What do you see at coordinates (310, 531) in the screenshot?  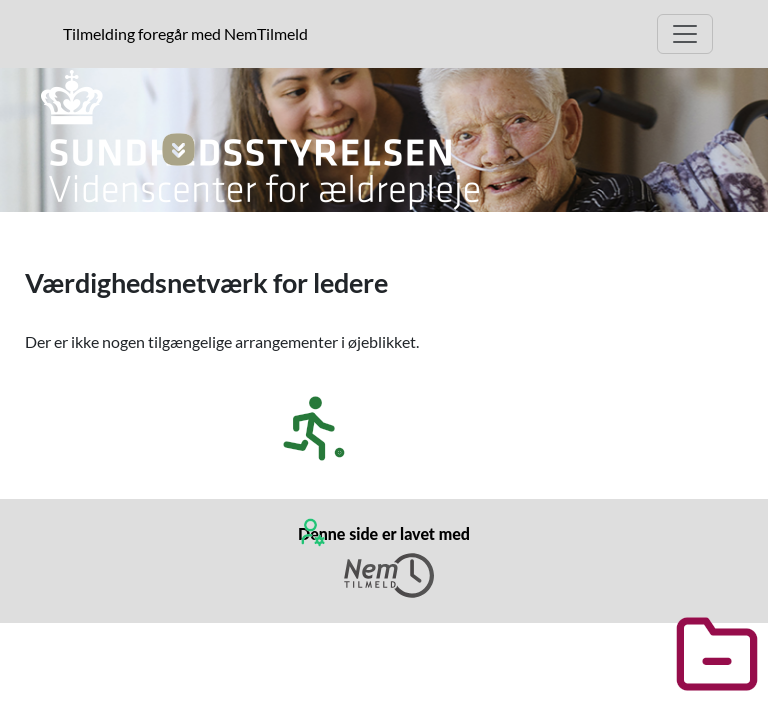 I see `access user settings or preferences` at bounding box center [310, 531].